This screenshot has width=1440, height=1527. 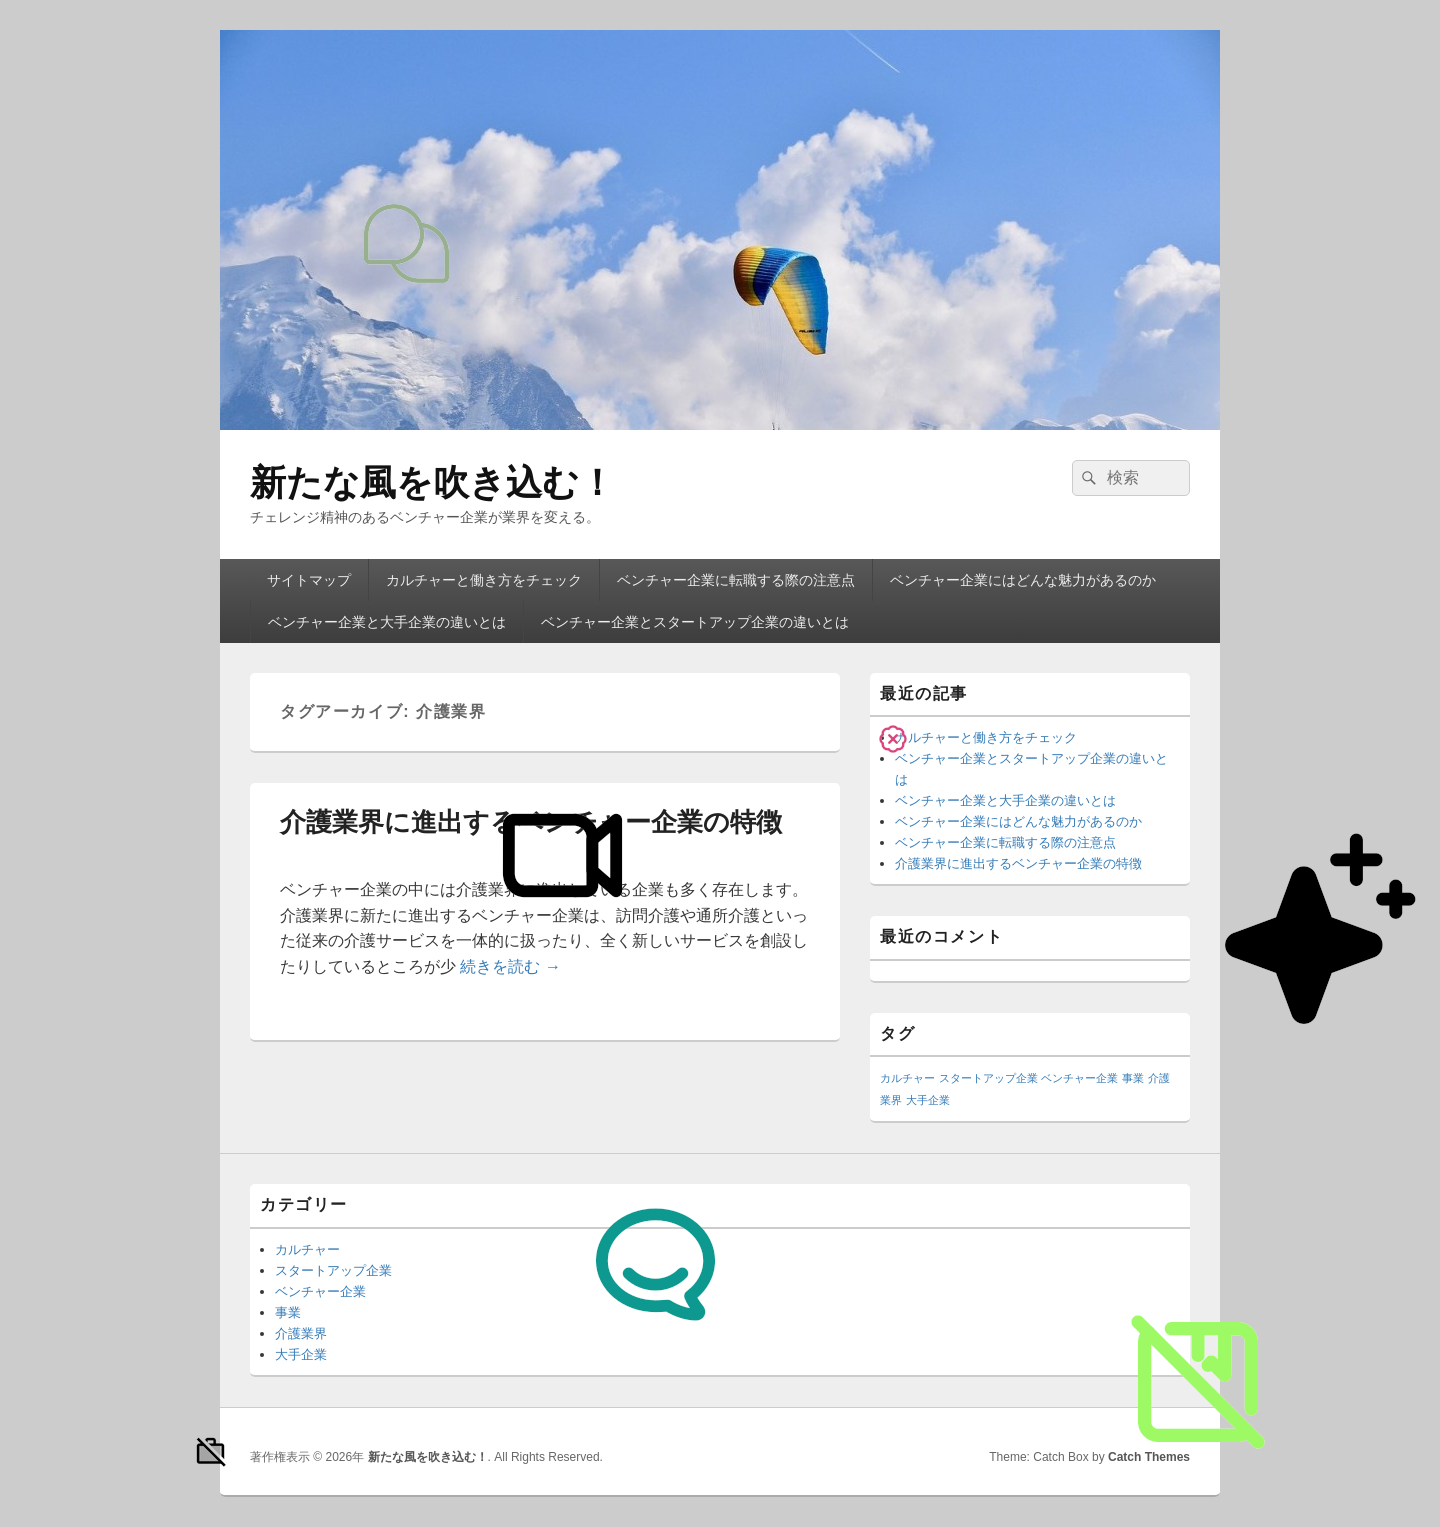 I want to click on open HipChat messaging app, so click(x=655, y=1264).